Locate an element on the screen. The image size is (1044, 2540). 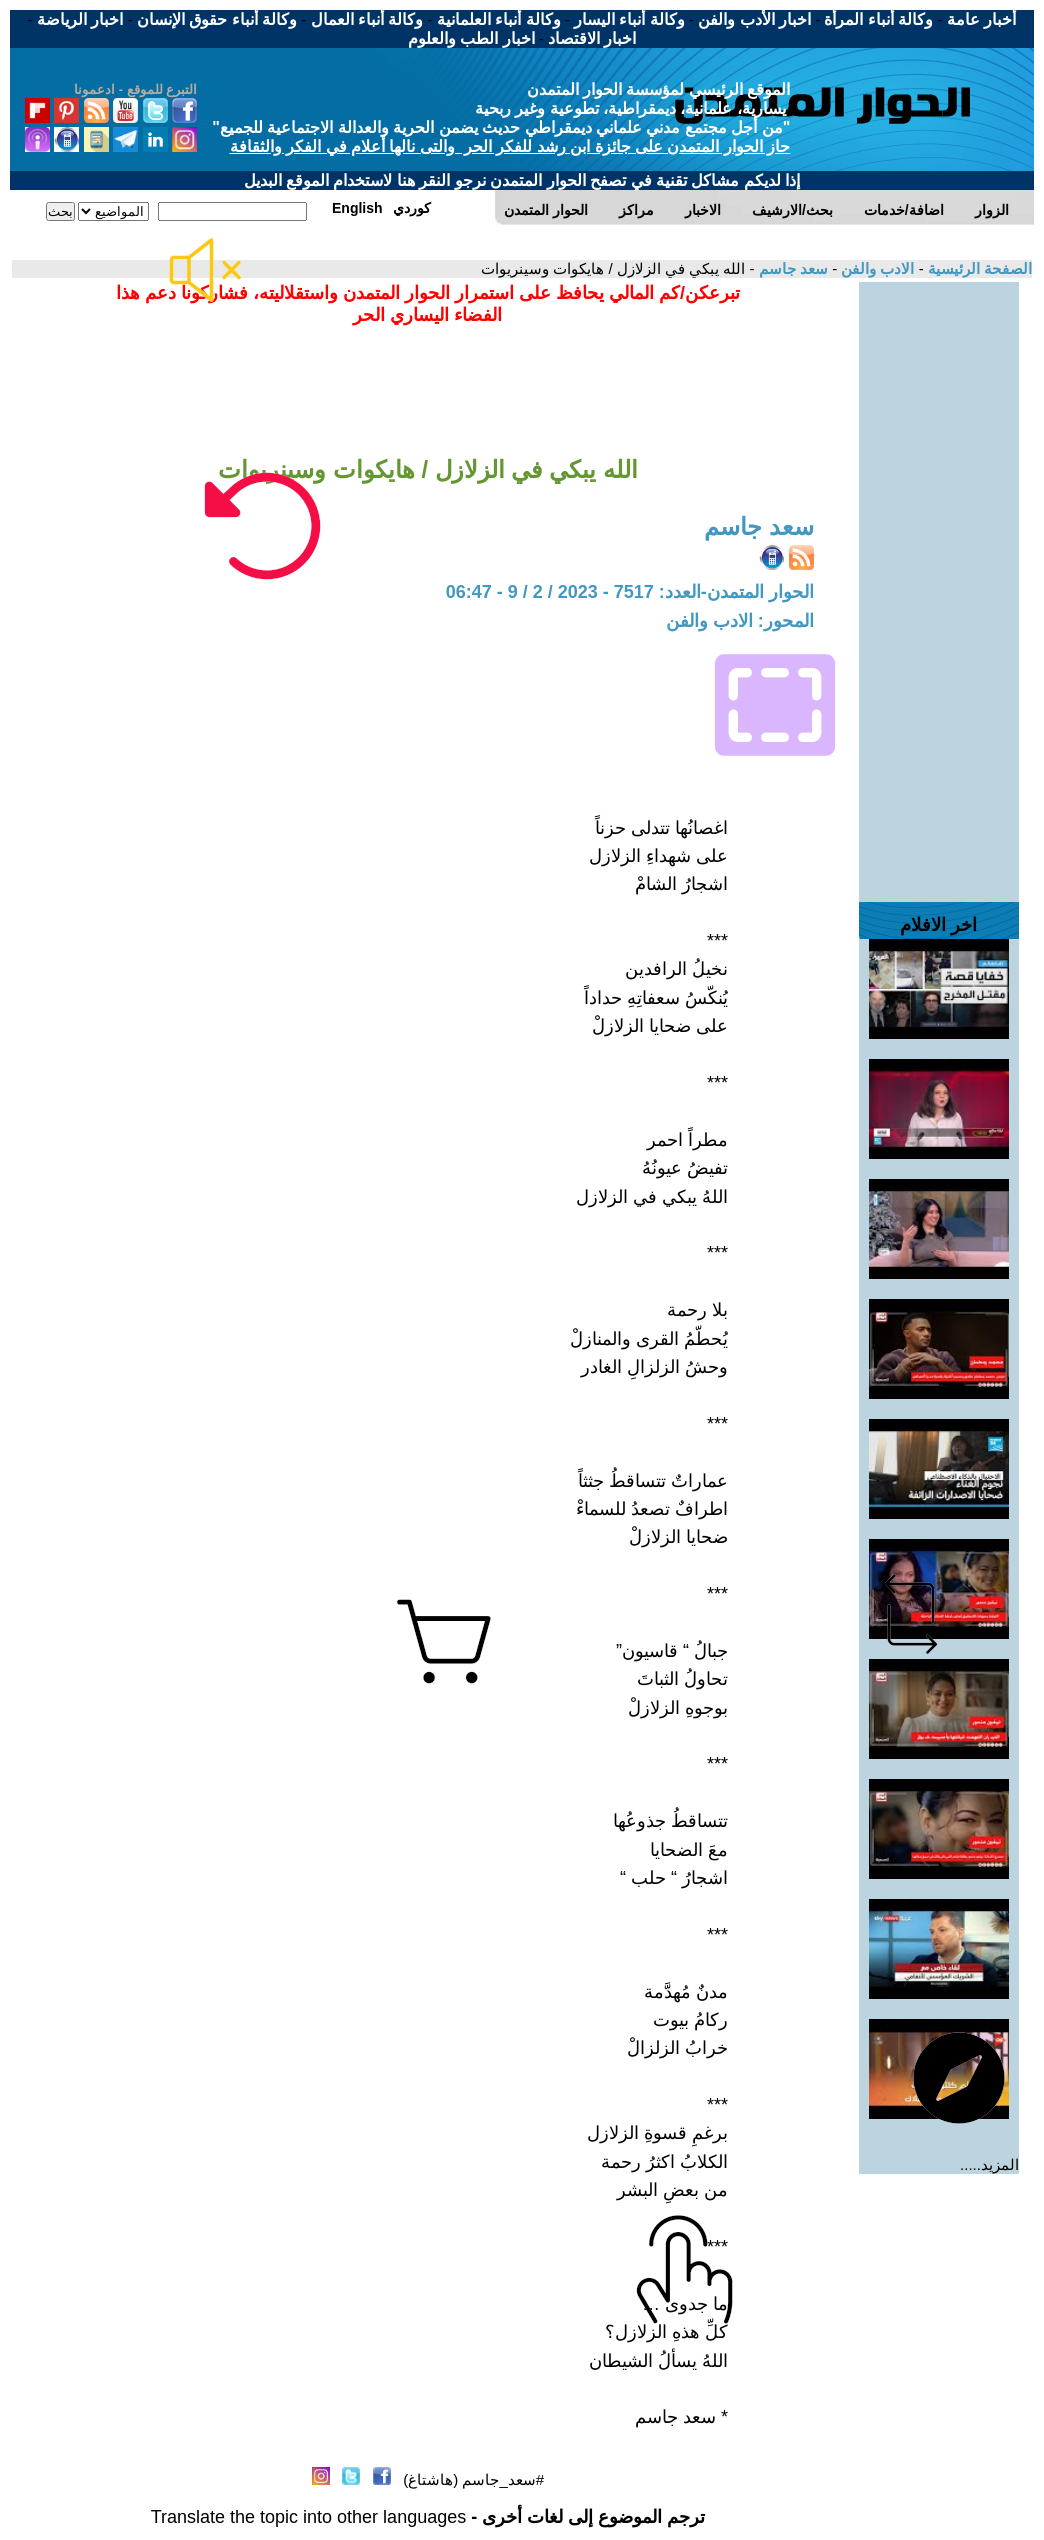
mute audio or sound is located at coordinates (204, 270).